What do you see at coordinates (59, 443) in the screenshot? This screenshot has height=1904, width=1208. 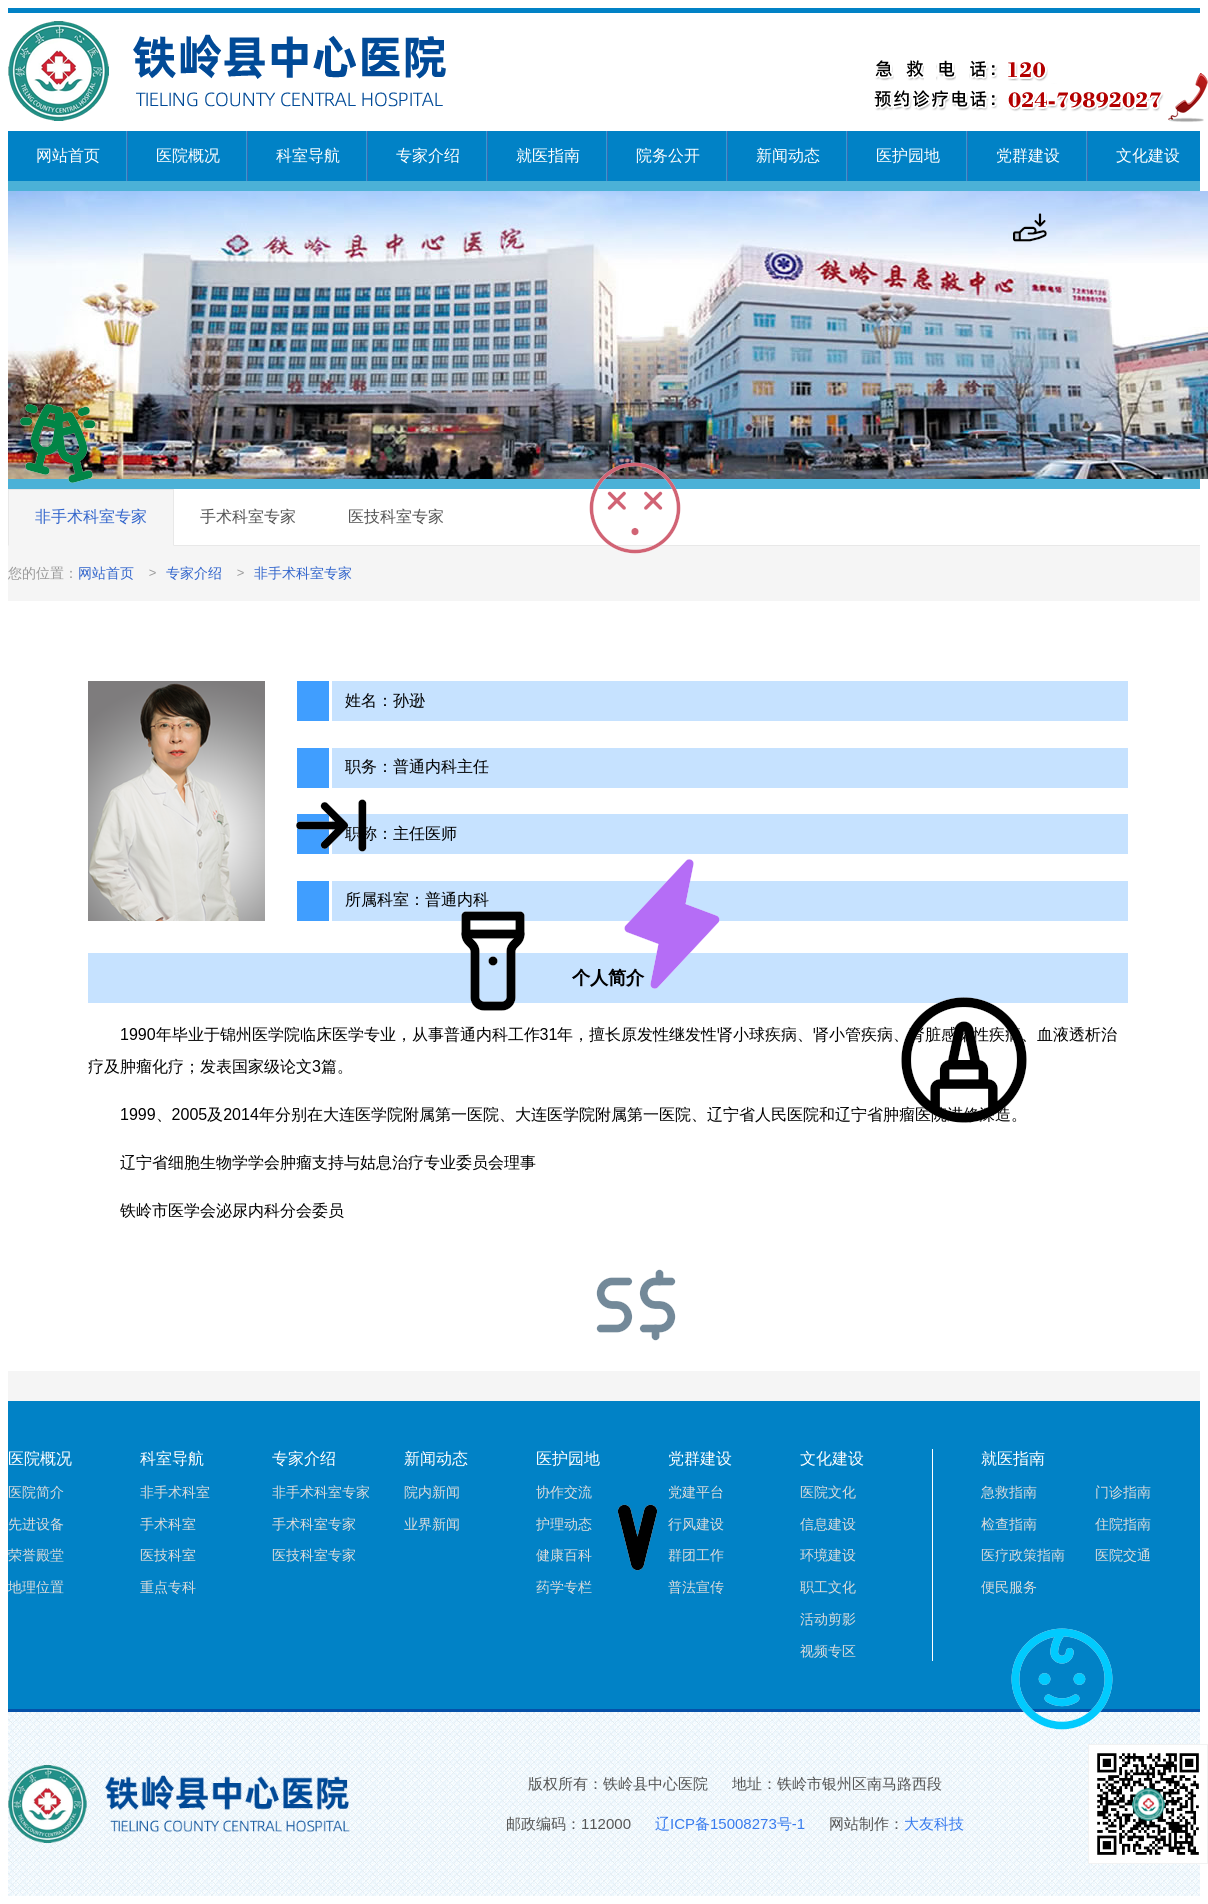 I see `celebrate a milestone or achievement` at bounding box center [59, 443].